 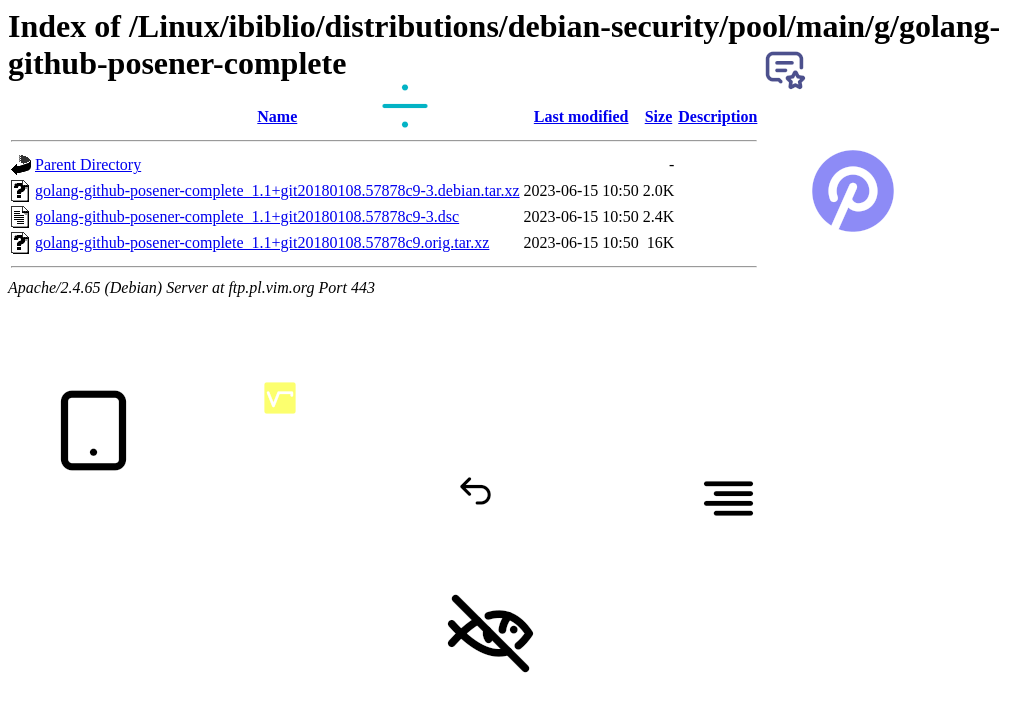 What do you see at coordinates (280, 398) in the screenshot?
I see `insert square root symbol` at bounding box center [280, 398].